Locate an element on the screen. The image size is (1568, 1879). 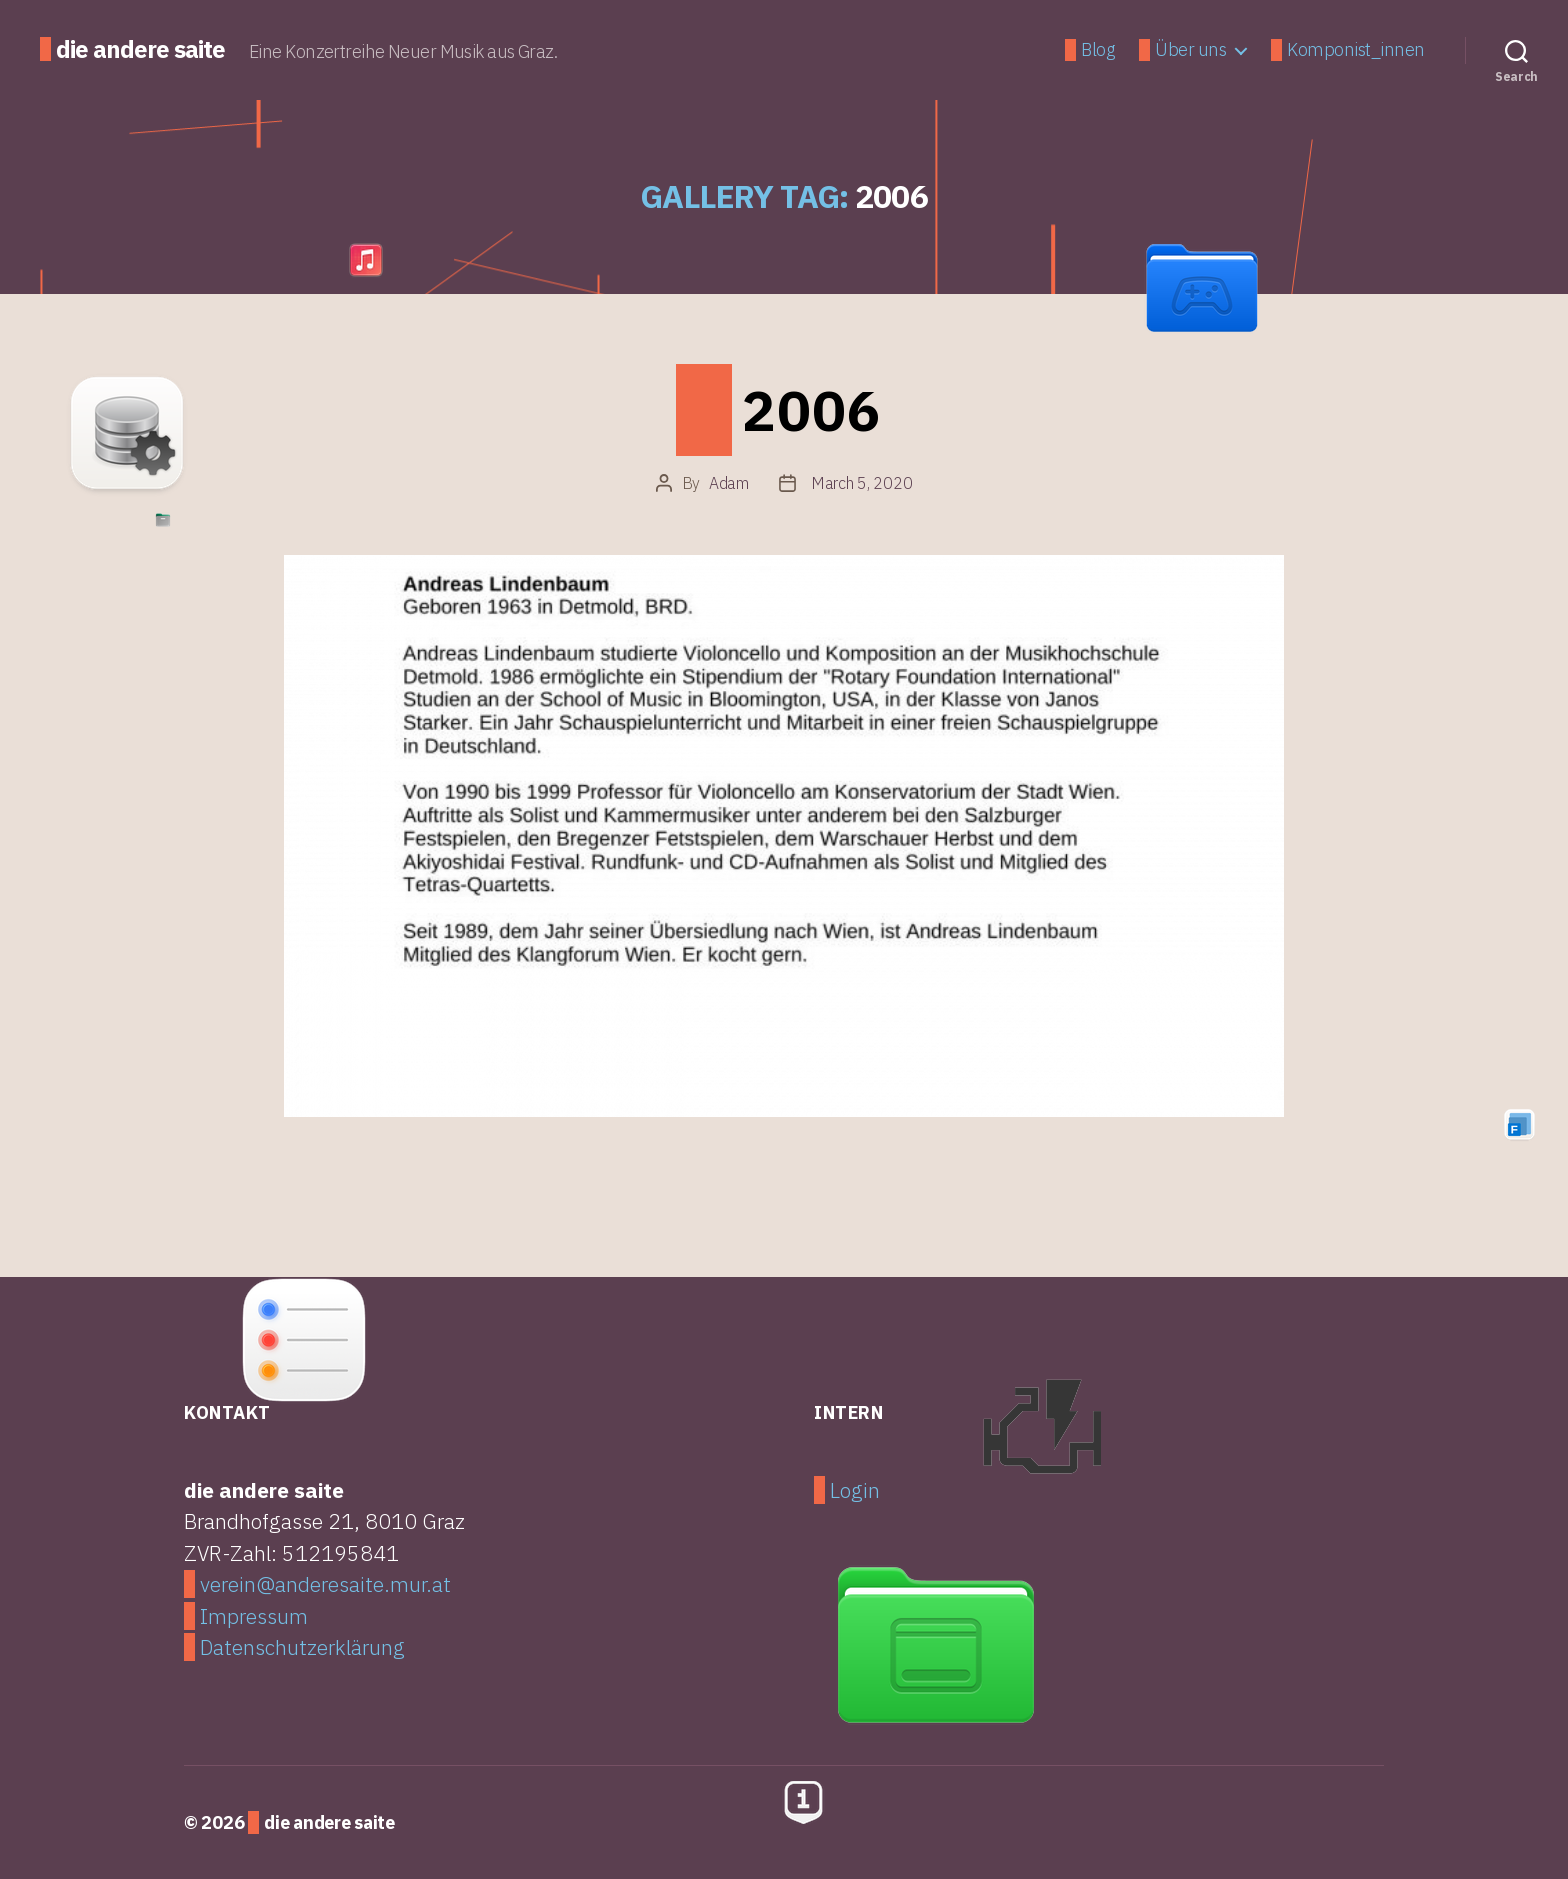
open gda database browser application is located at coordinates (127, 433).